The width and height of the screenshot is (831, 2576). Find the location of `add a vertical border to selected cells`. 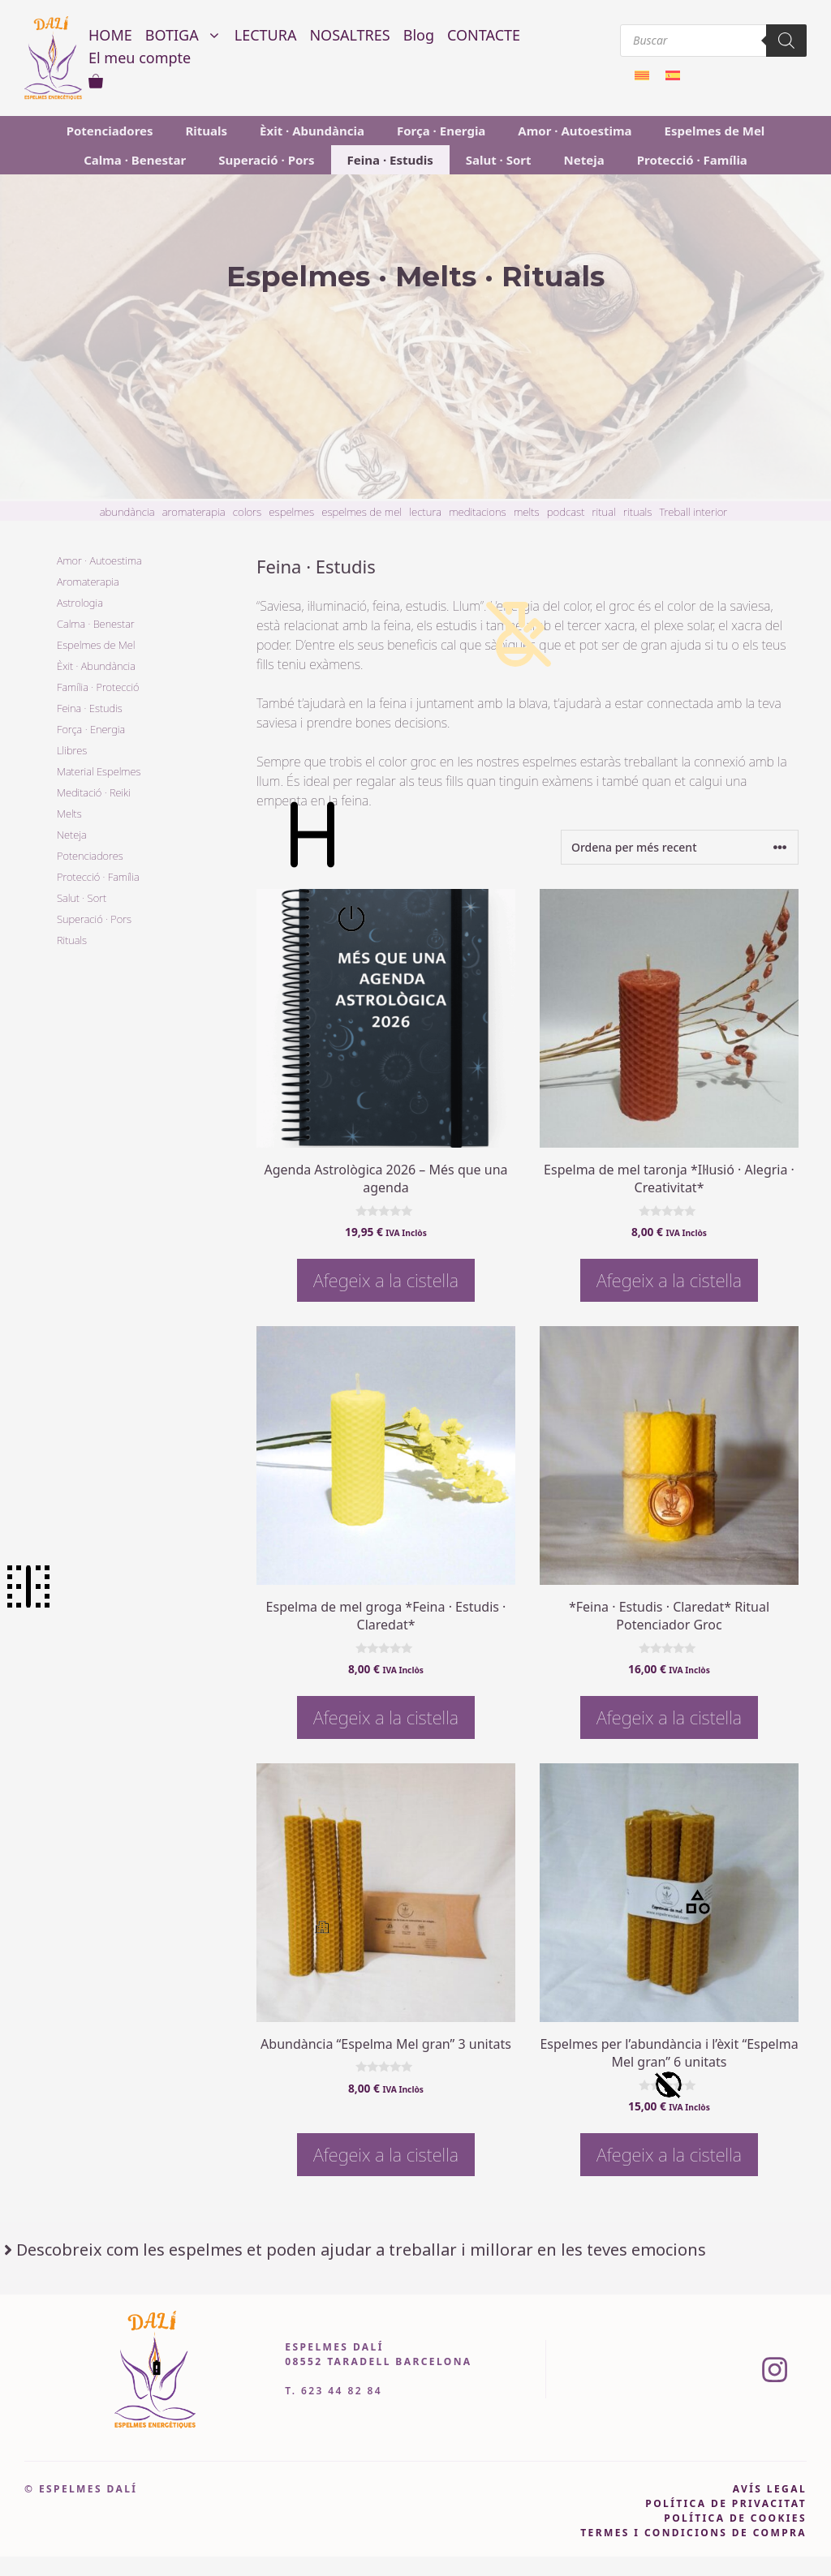

add a vertical border to selected cells is located at coordinates (28, 1586).